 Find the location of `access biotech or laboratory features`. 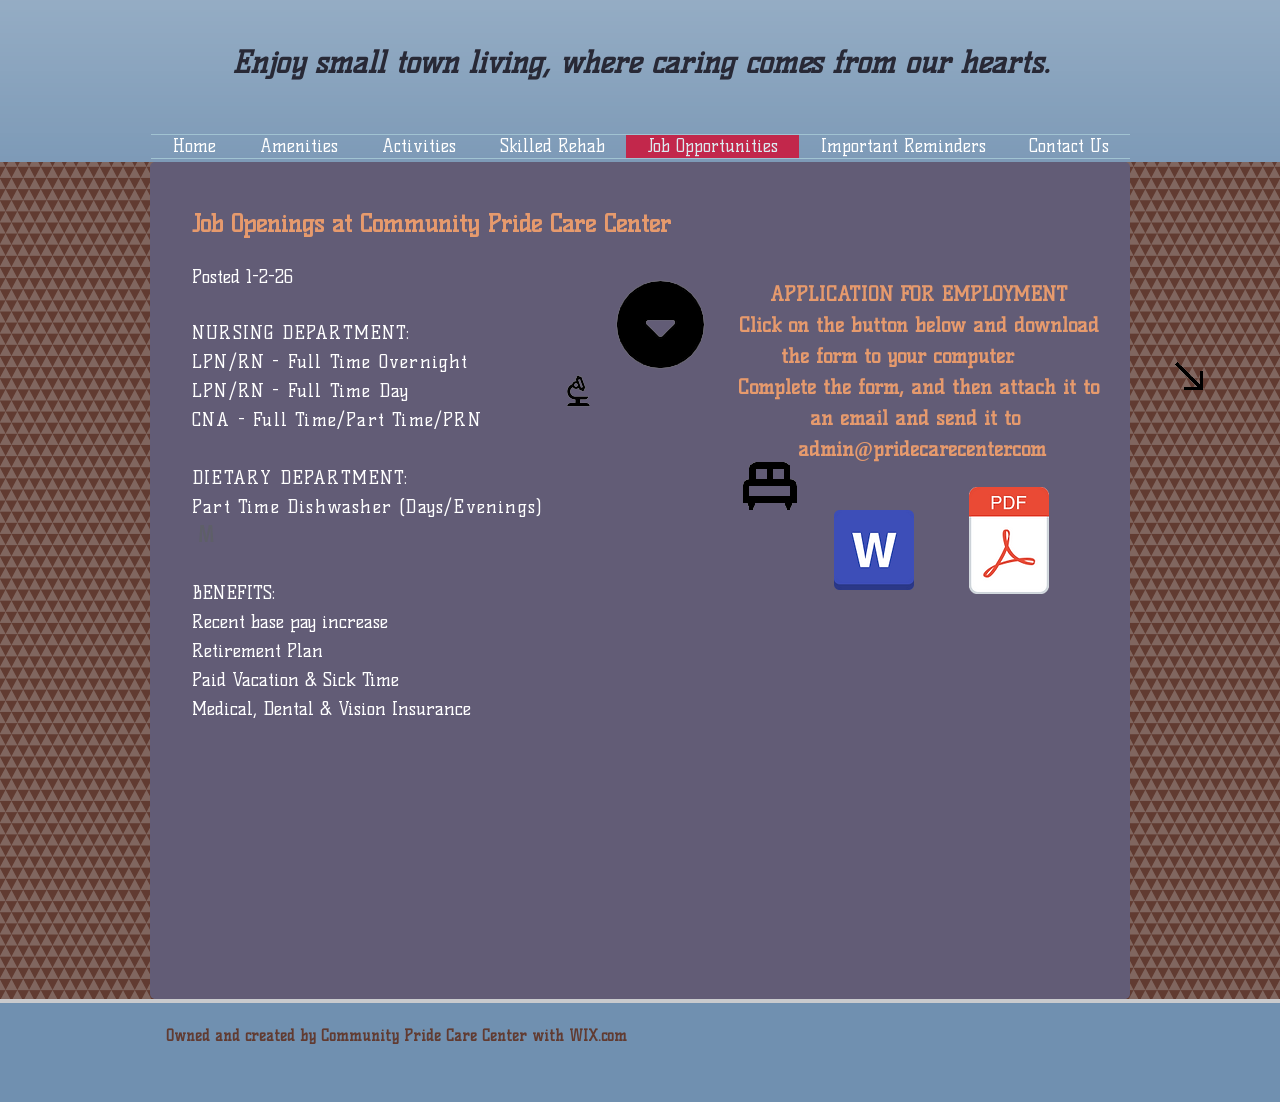

access biotech or laboratory features is located at coordinates (578, 391).